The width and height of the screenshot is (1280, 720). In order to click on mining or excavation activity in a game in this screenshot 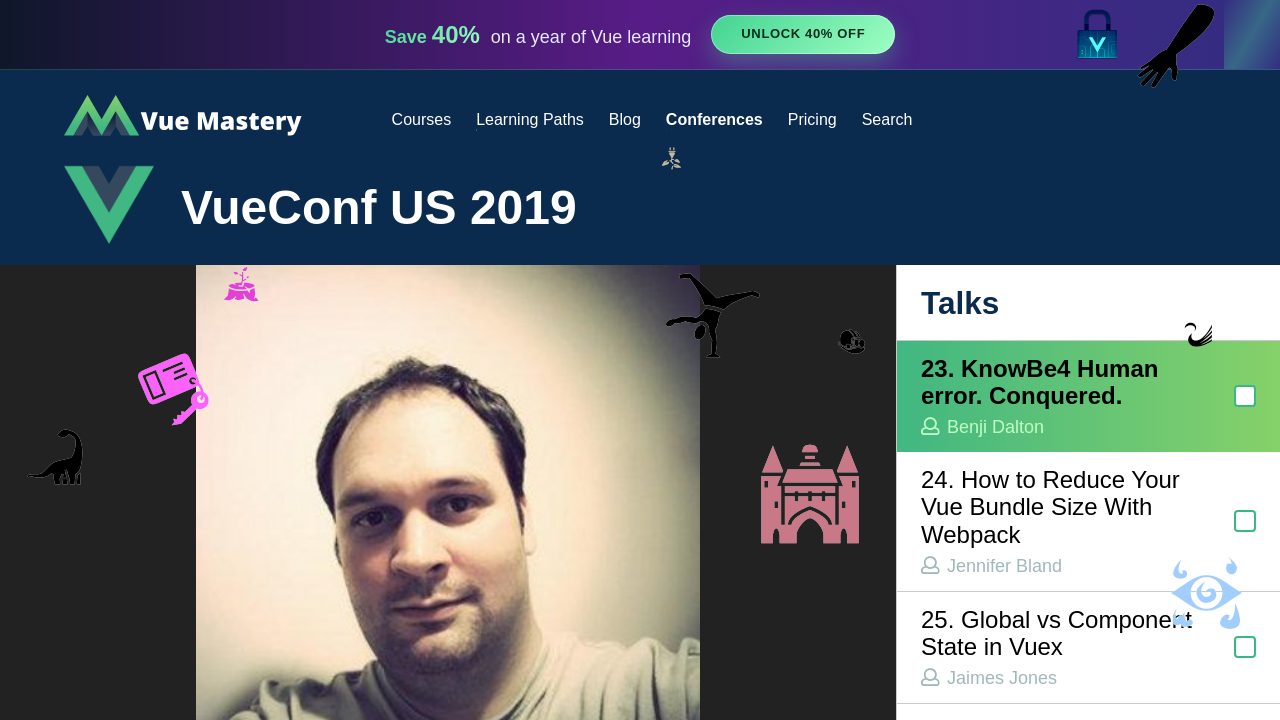, I will do `click(851, 341)`.